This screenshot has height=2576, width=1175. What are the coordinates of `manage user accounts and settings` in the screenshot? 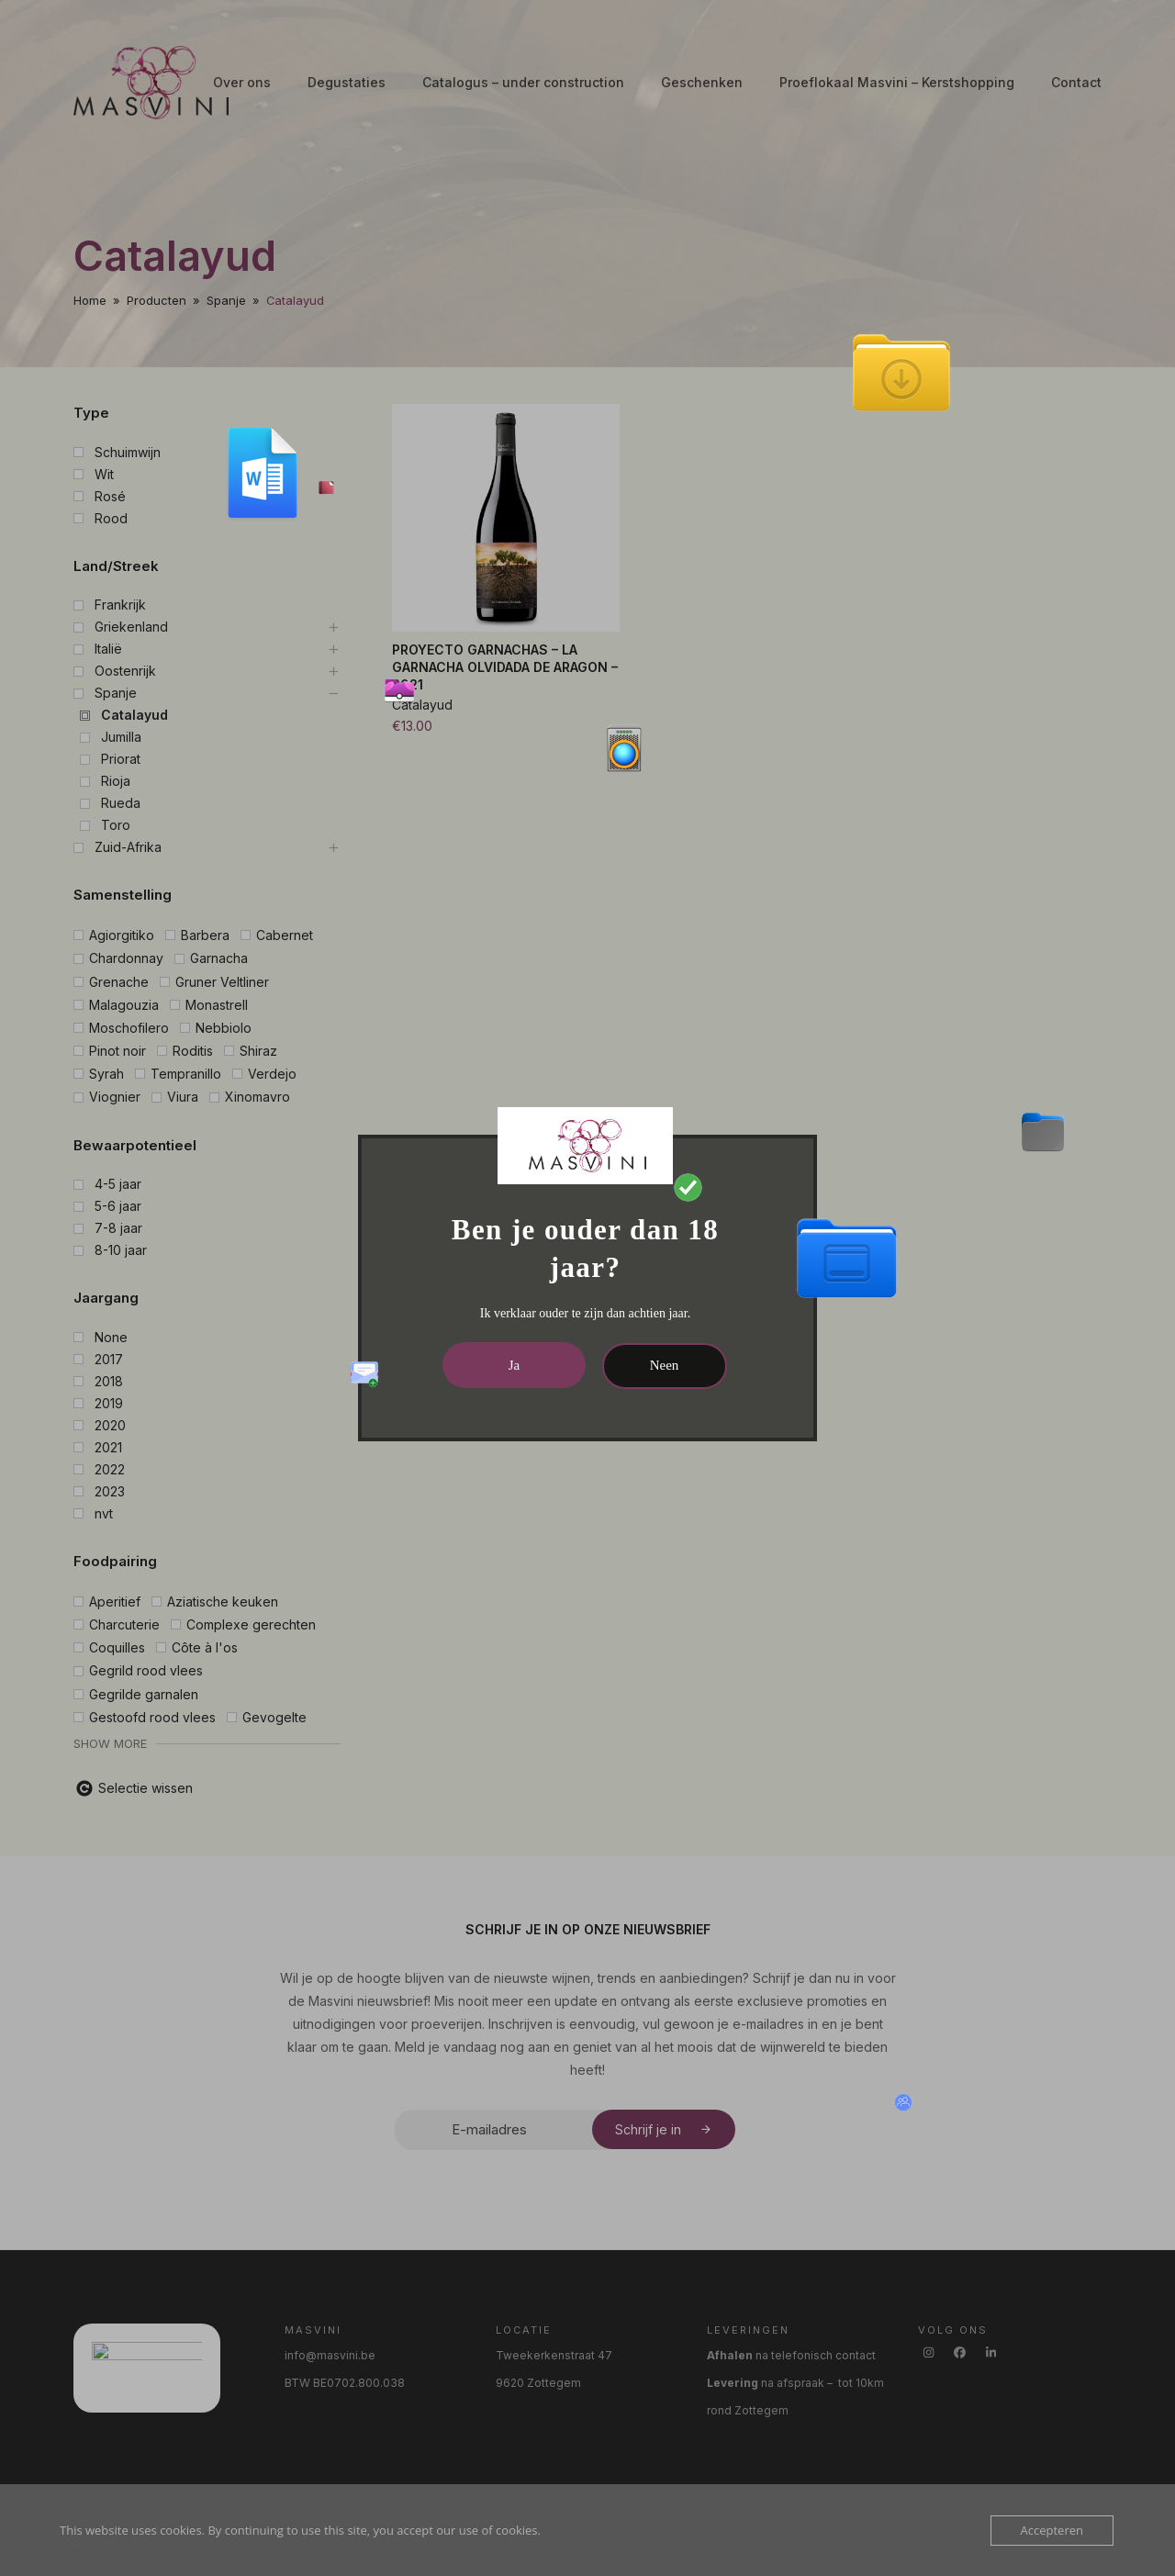 It's located at (903, 2102).